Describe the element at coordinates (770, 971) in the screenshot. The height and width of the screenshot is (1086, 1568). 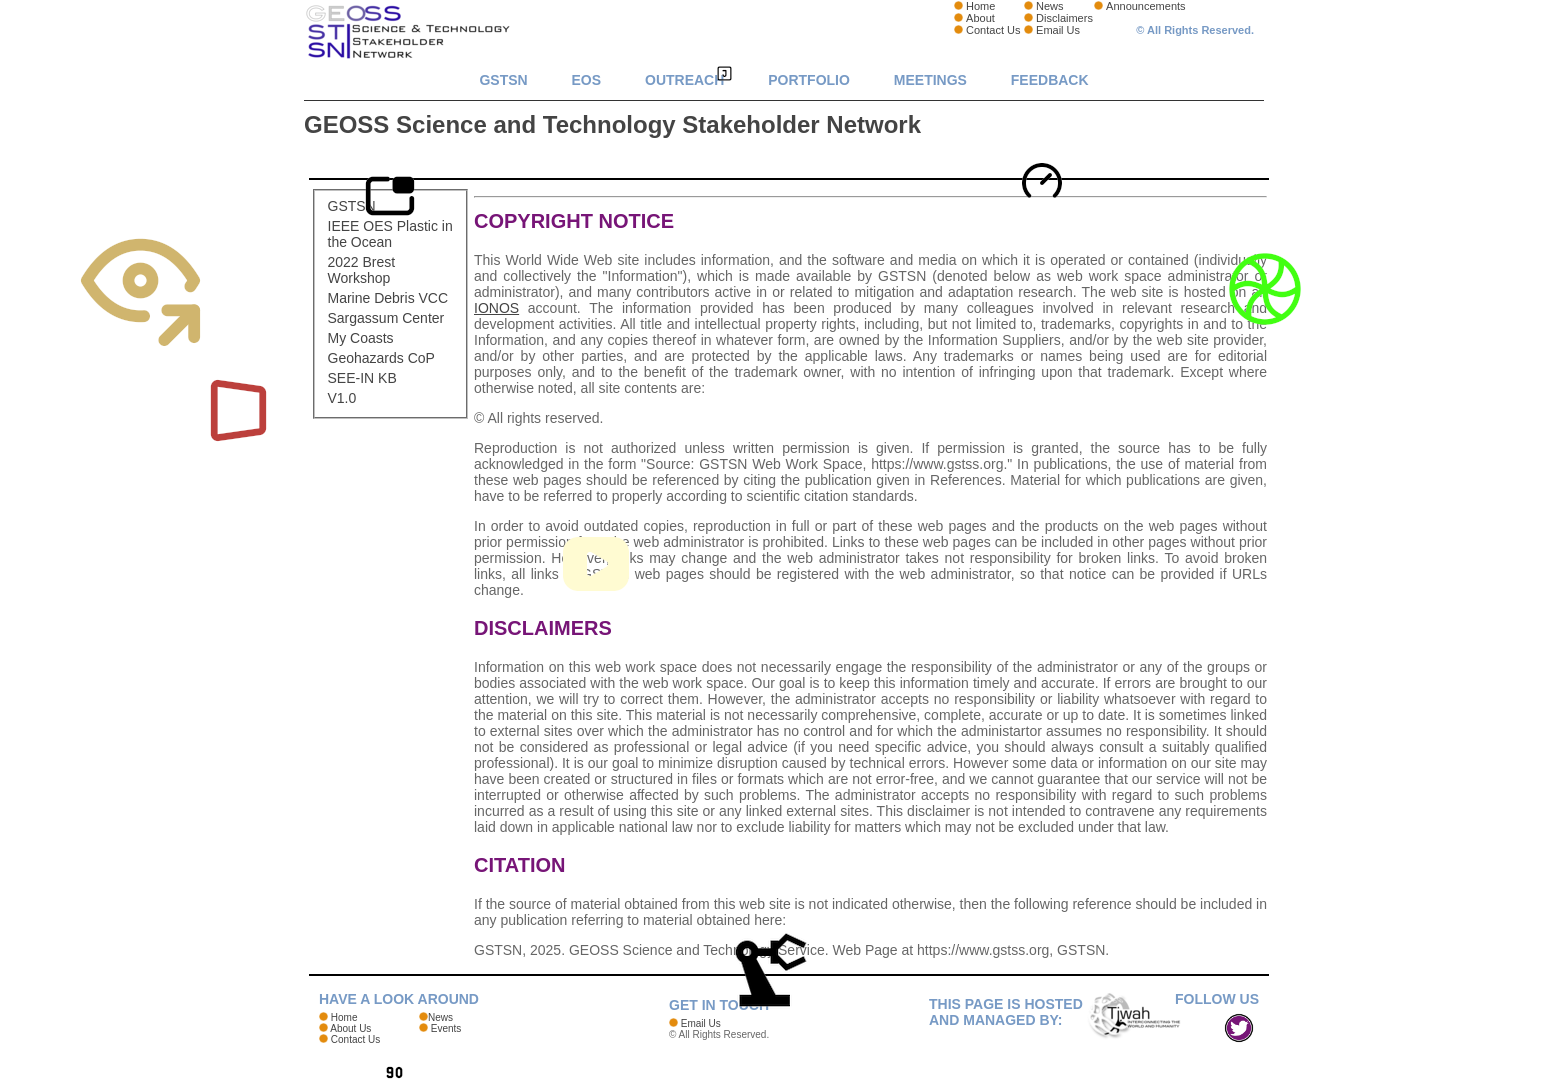
I see `access precision manufacturing settings` at that location.